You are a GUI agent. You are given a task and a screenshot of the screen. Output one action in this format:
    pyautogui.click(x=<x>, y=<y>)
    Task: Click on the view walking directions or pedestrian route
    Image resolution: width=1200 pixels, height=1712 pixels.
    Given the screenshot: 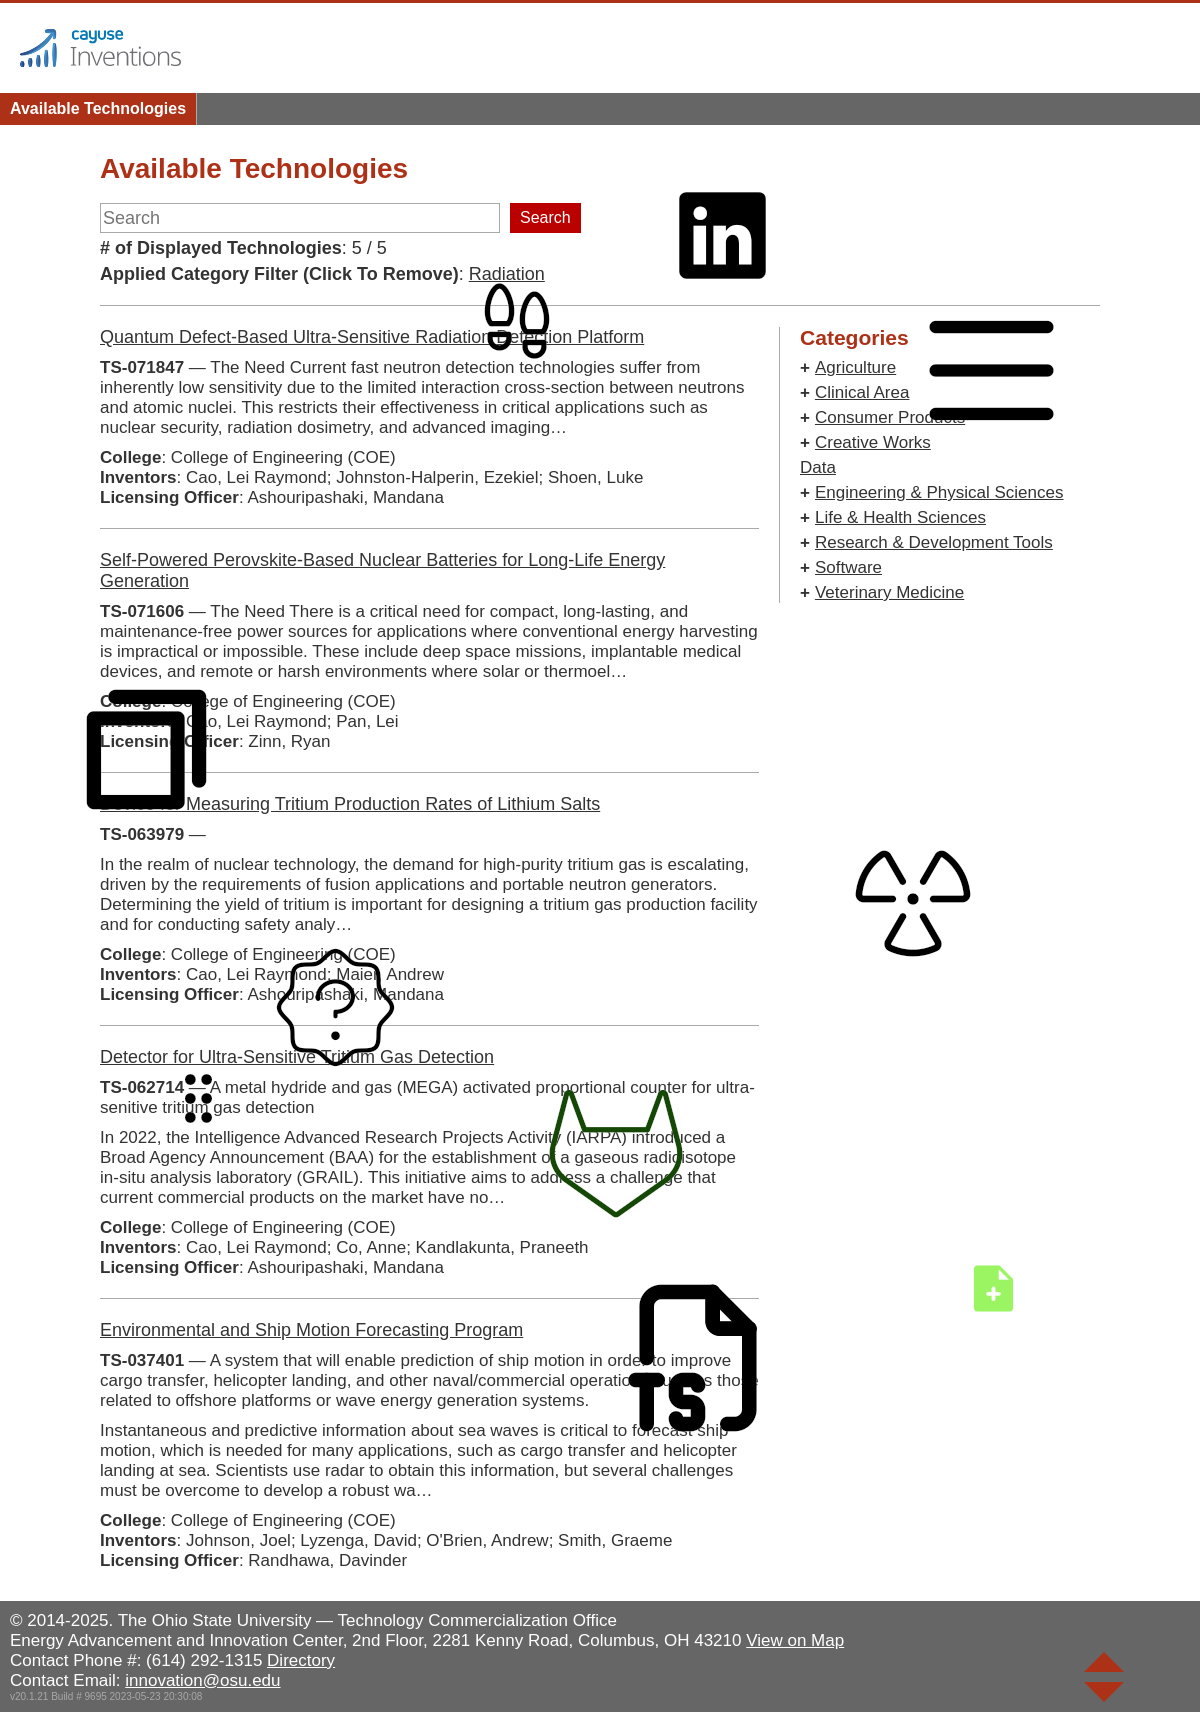 What is the action you would take?
    pyautogui.click(x=517, y=321)
    